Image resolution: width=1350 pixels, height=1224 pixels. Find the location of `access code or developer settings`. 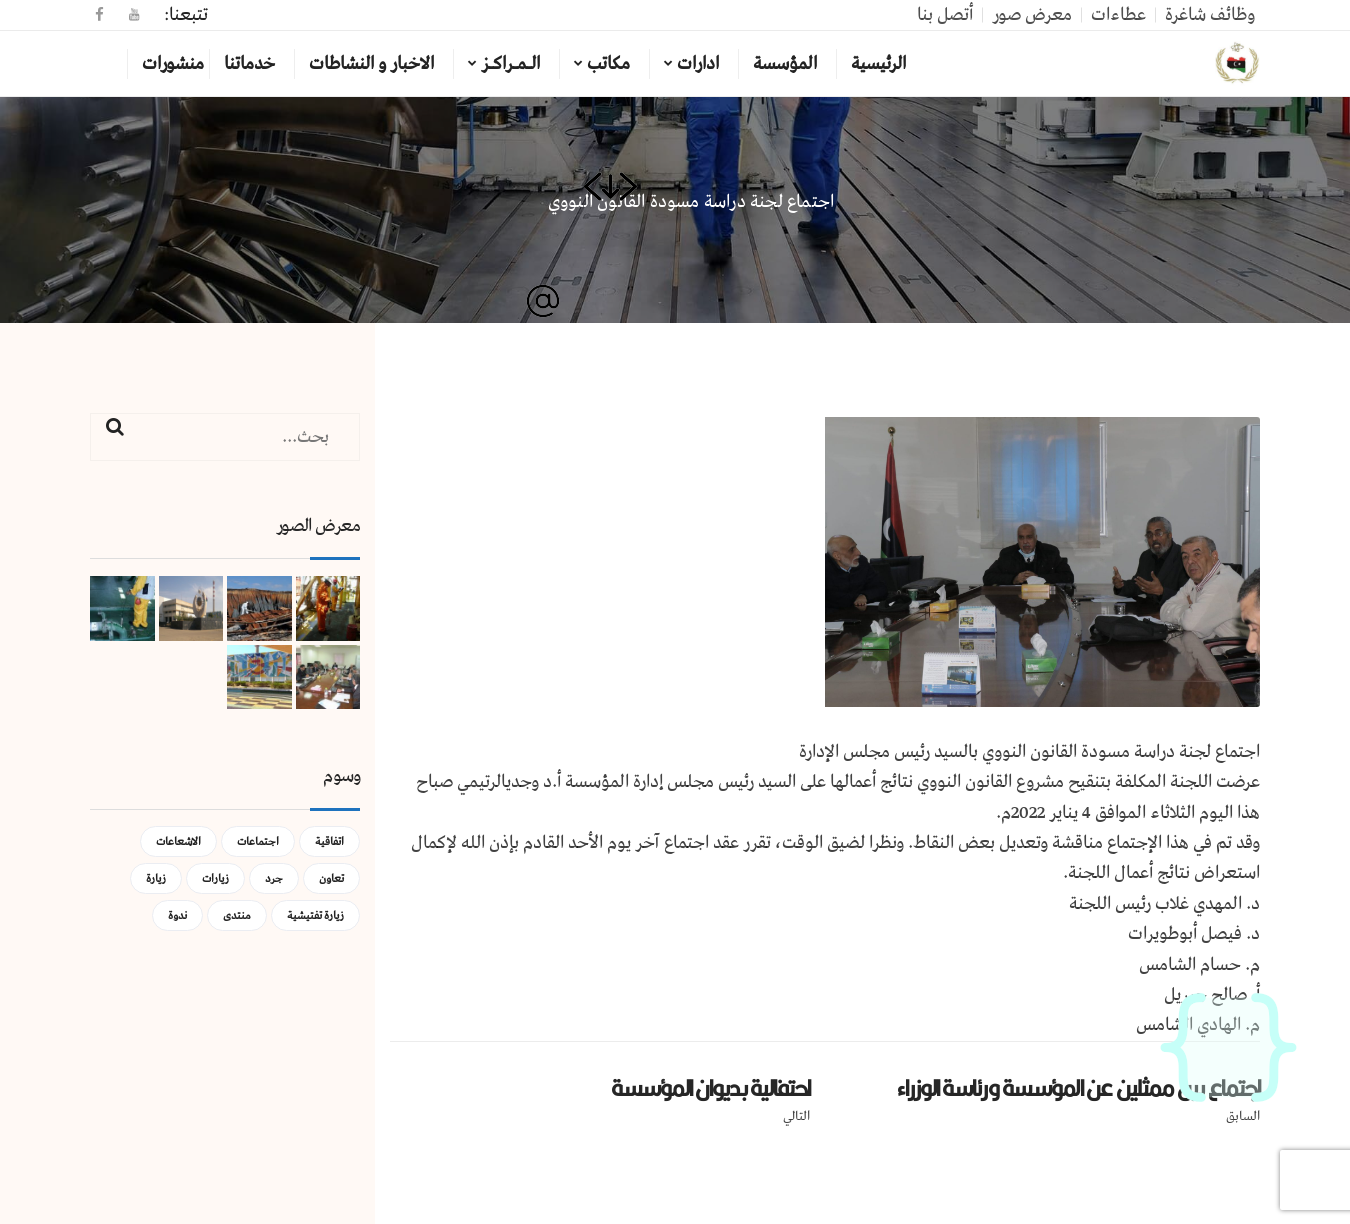

access code or developer settings is located at coordinates (1228, 1047).